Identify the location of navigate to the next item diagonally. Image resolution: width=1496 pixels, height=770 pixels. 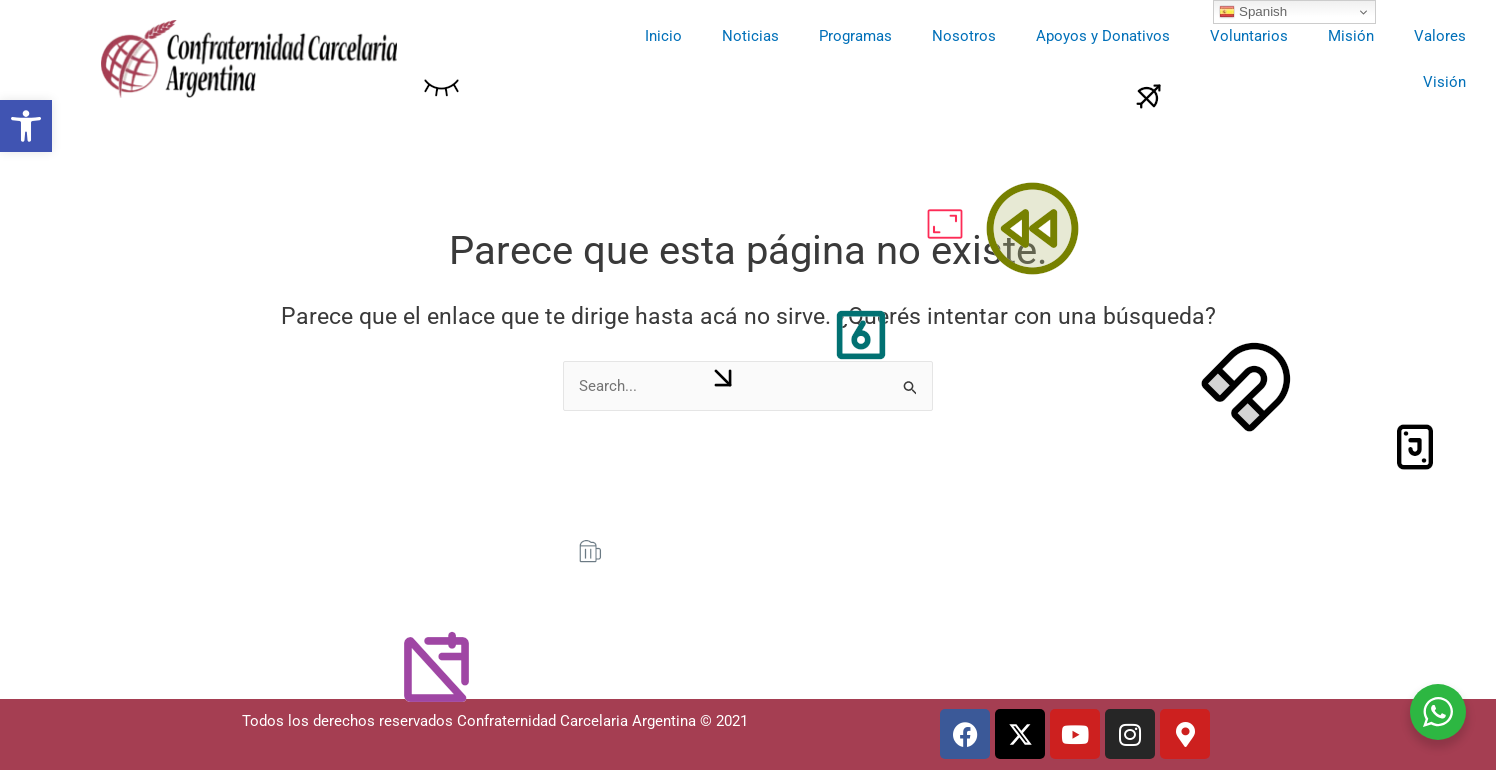
(723, 378).